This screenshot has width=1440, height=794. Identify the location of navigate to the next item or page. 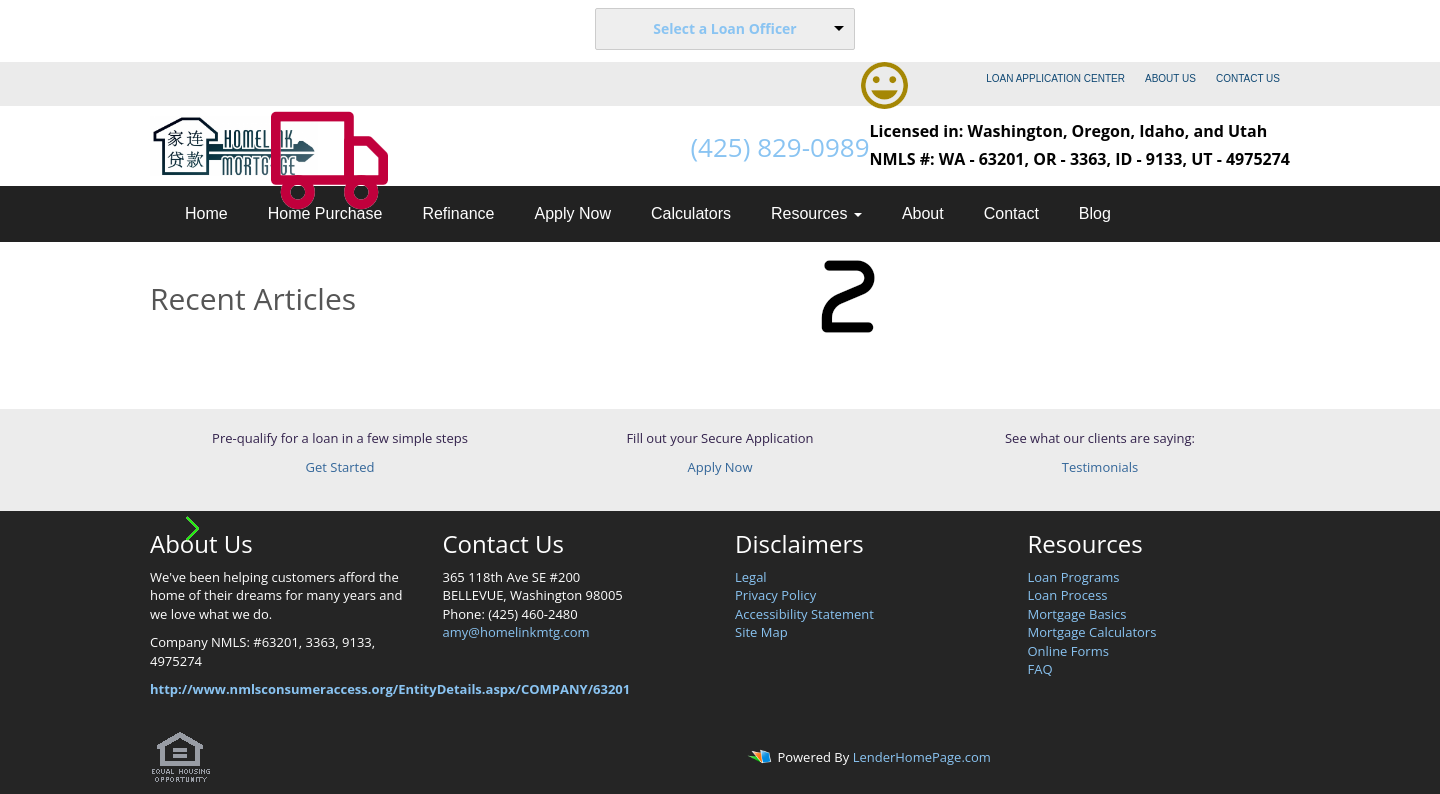
(191, 528).